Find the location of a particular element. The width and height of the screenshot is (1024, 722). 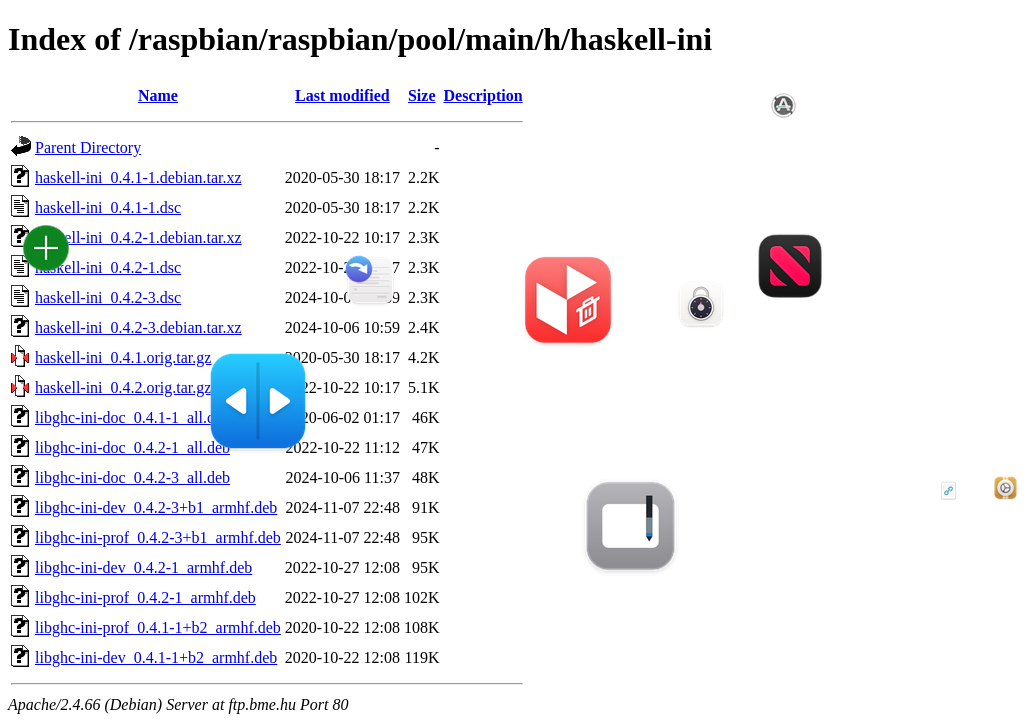

access tablet and display preferences is located at coordinates (630, 527).